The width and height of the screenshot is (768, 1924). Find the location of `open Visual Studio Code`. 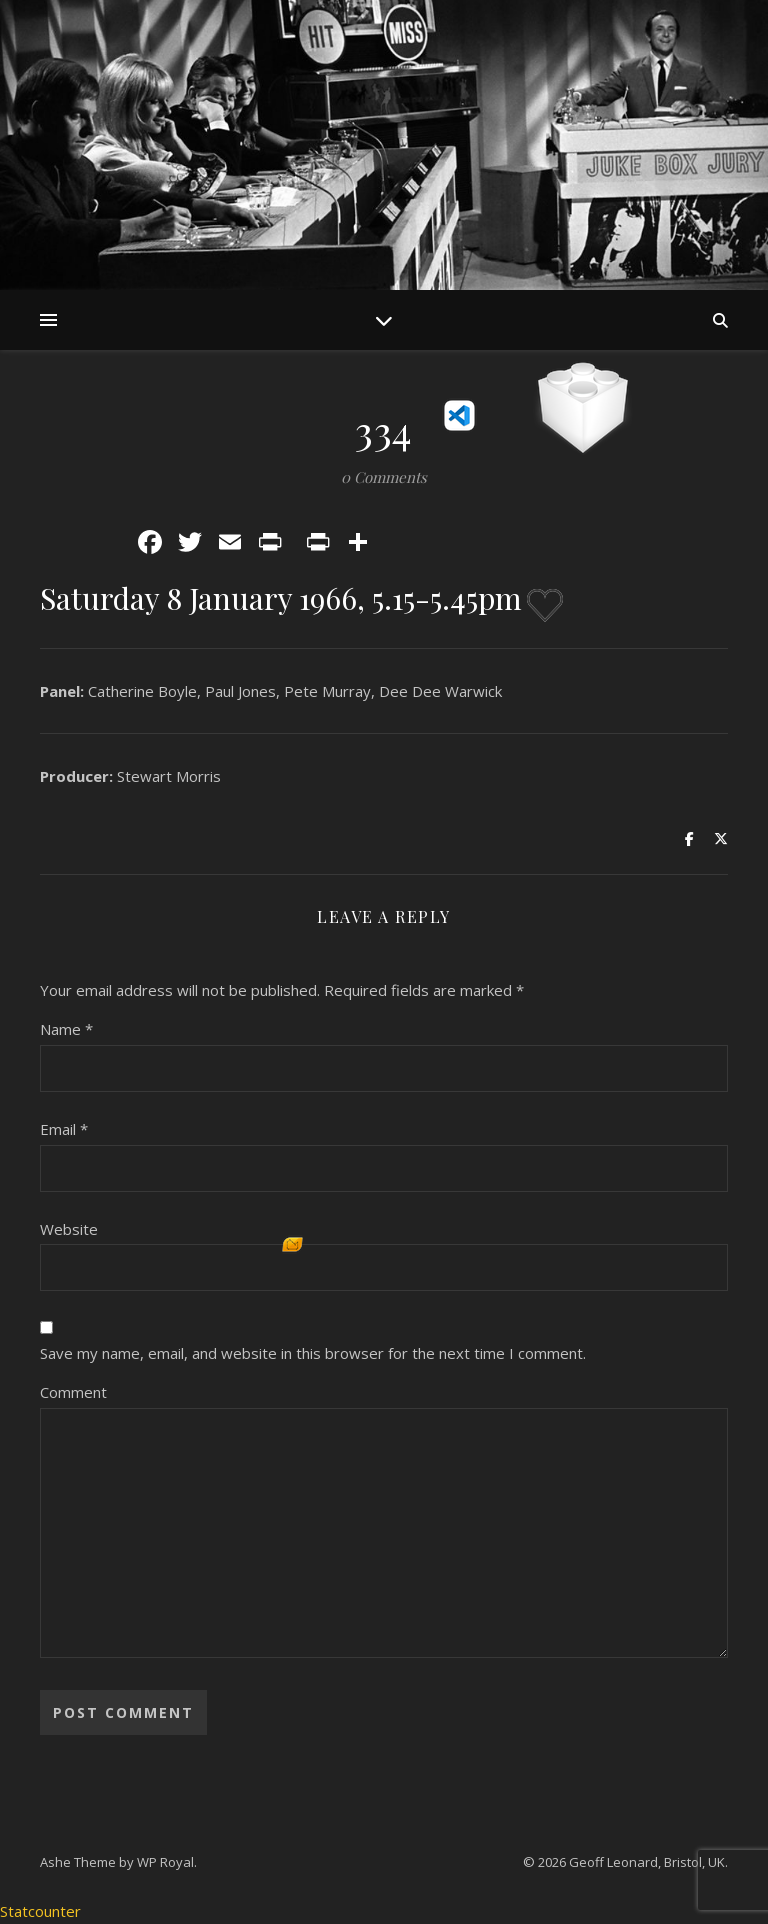

open Visual Studio Code is located at coordinates (459, 415).